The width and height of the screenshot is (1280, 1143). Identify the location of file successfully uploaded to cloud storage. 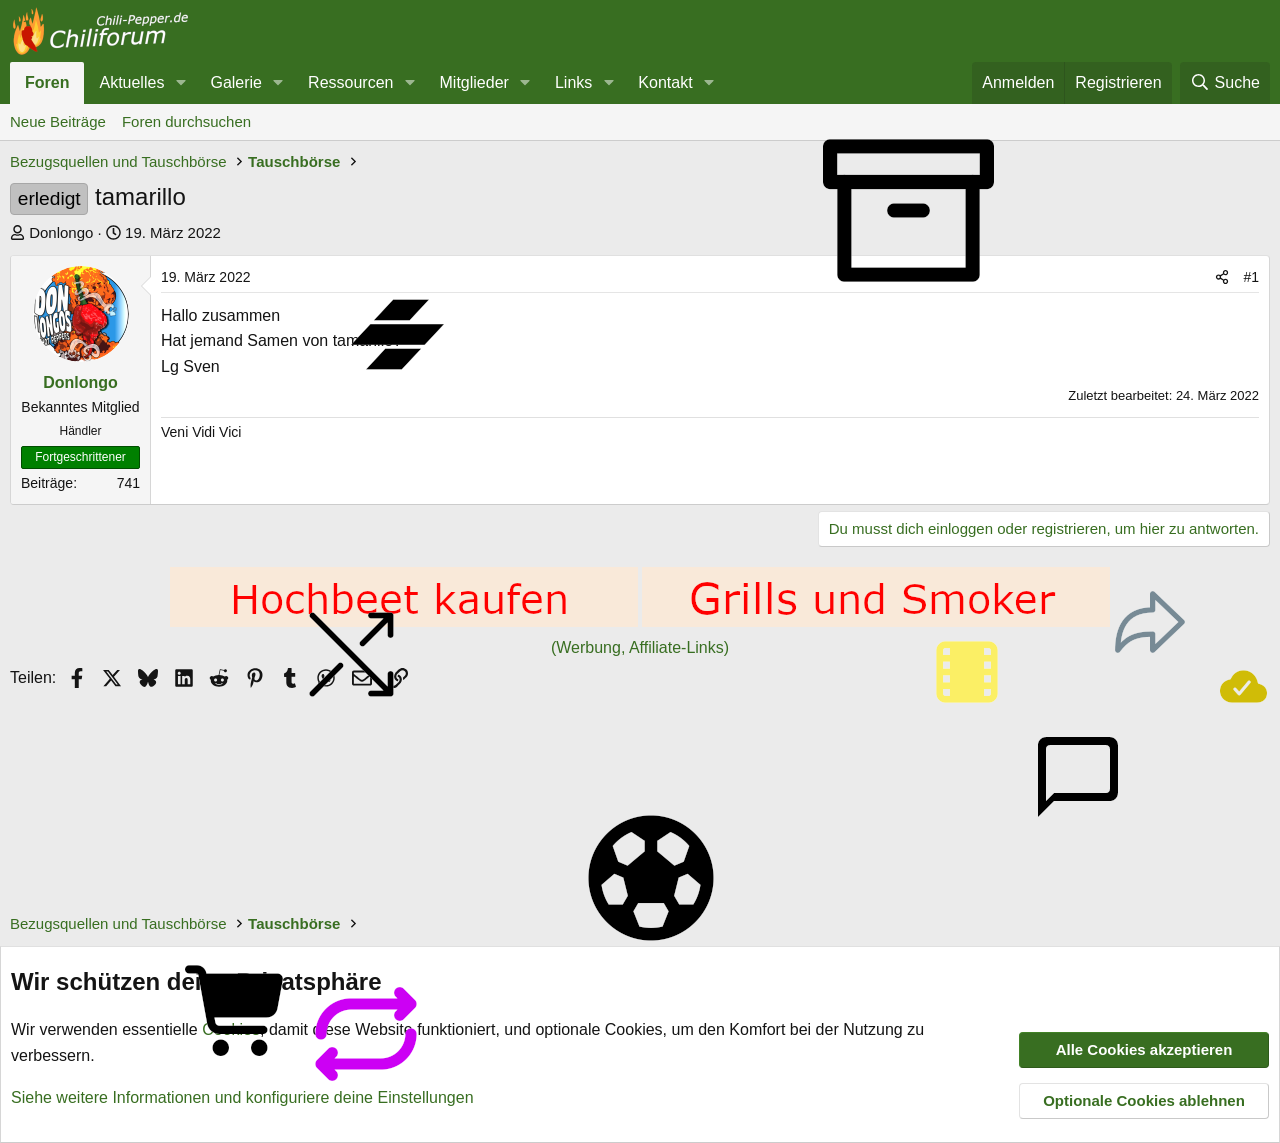
(1243, 686).